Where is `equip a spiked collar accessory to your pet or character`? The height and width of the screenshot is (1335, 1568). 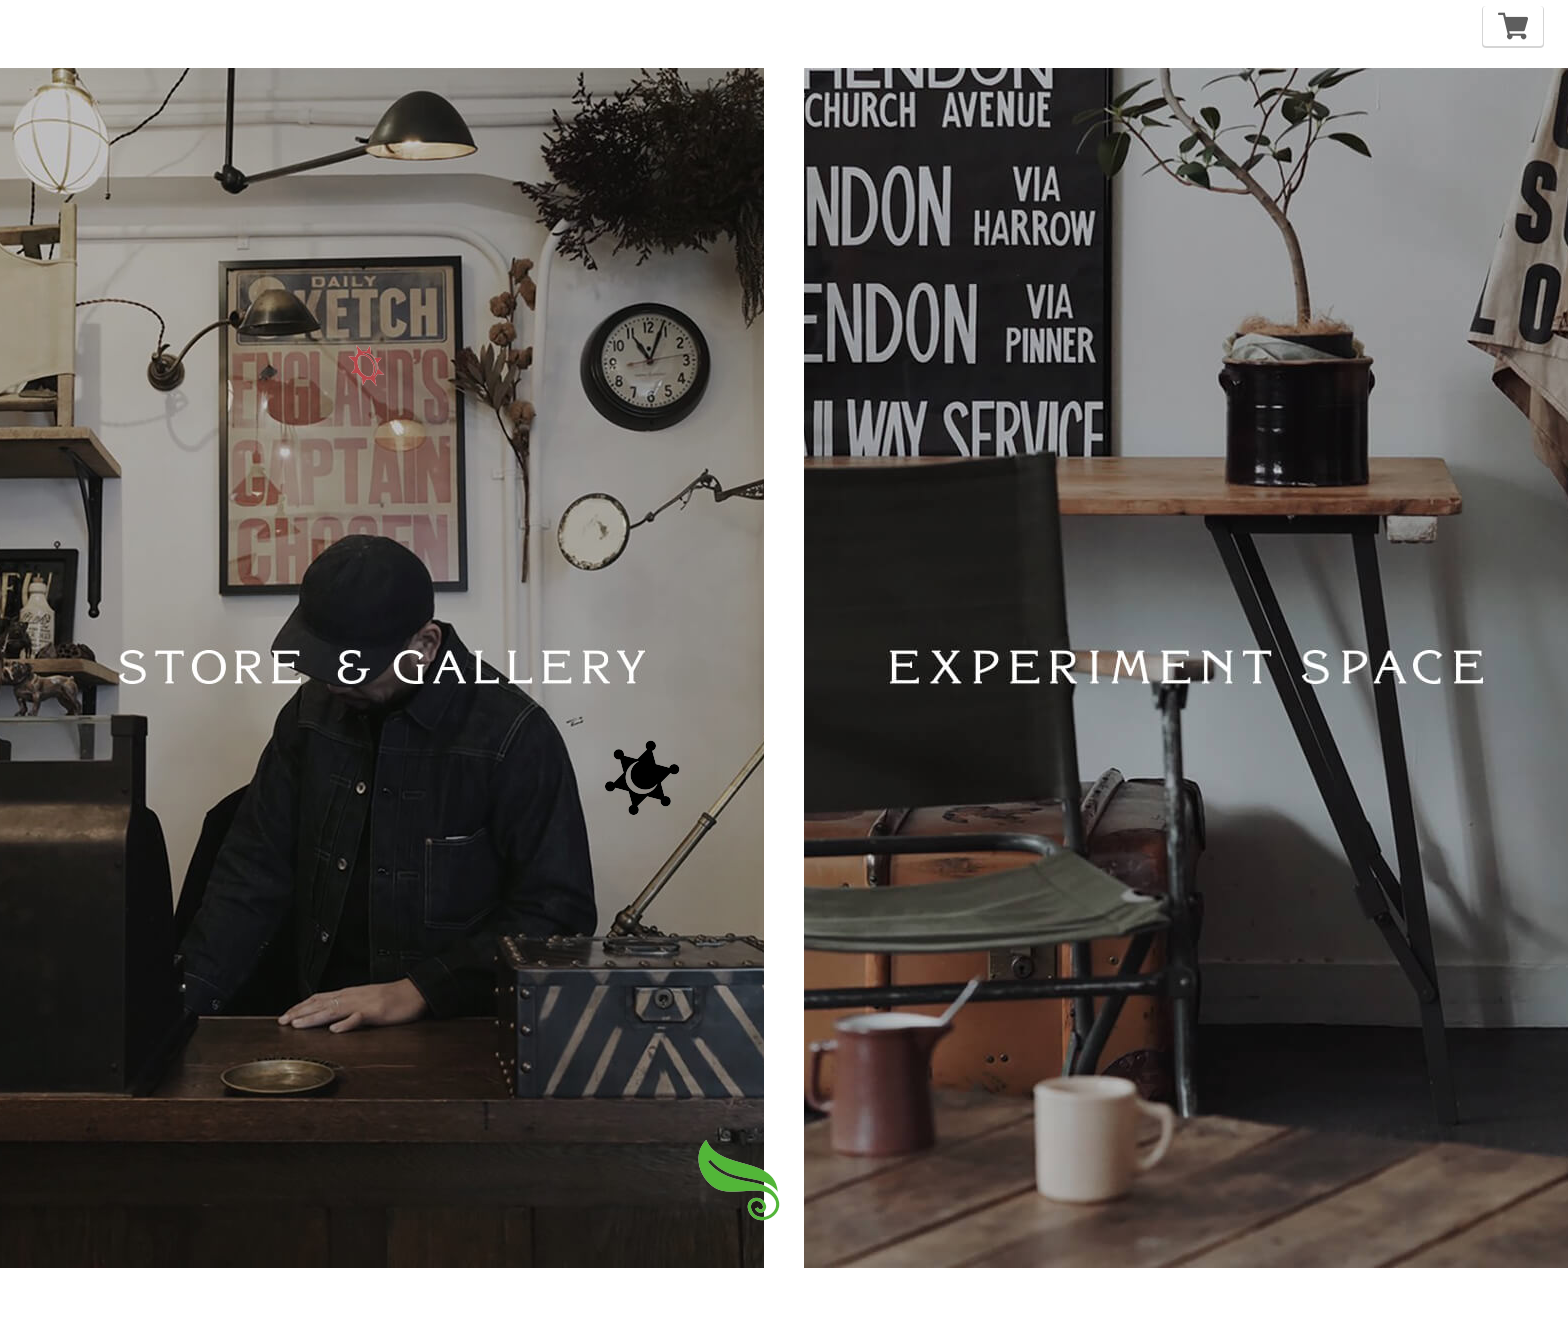 equip a spiked collar accessory to your pet or character is located at coordinates (366, 365).